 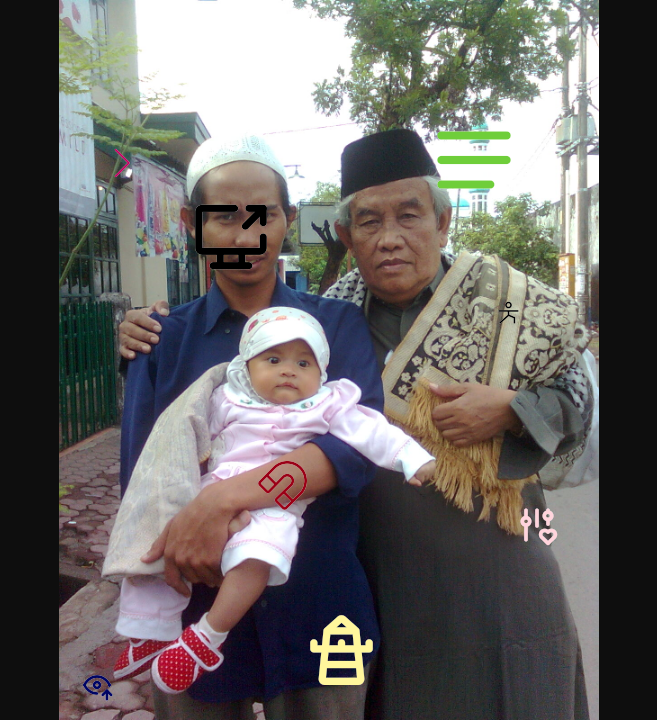 I want to click on access website accessibility or guidance features, so click(x=341, y=652).